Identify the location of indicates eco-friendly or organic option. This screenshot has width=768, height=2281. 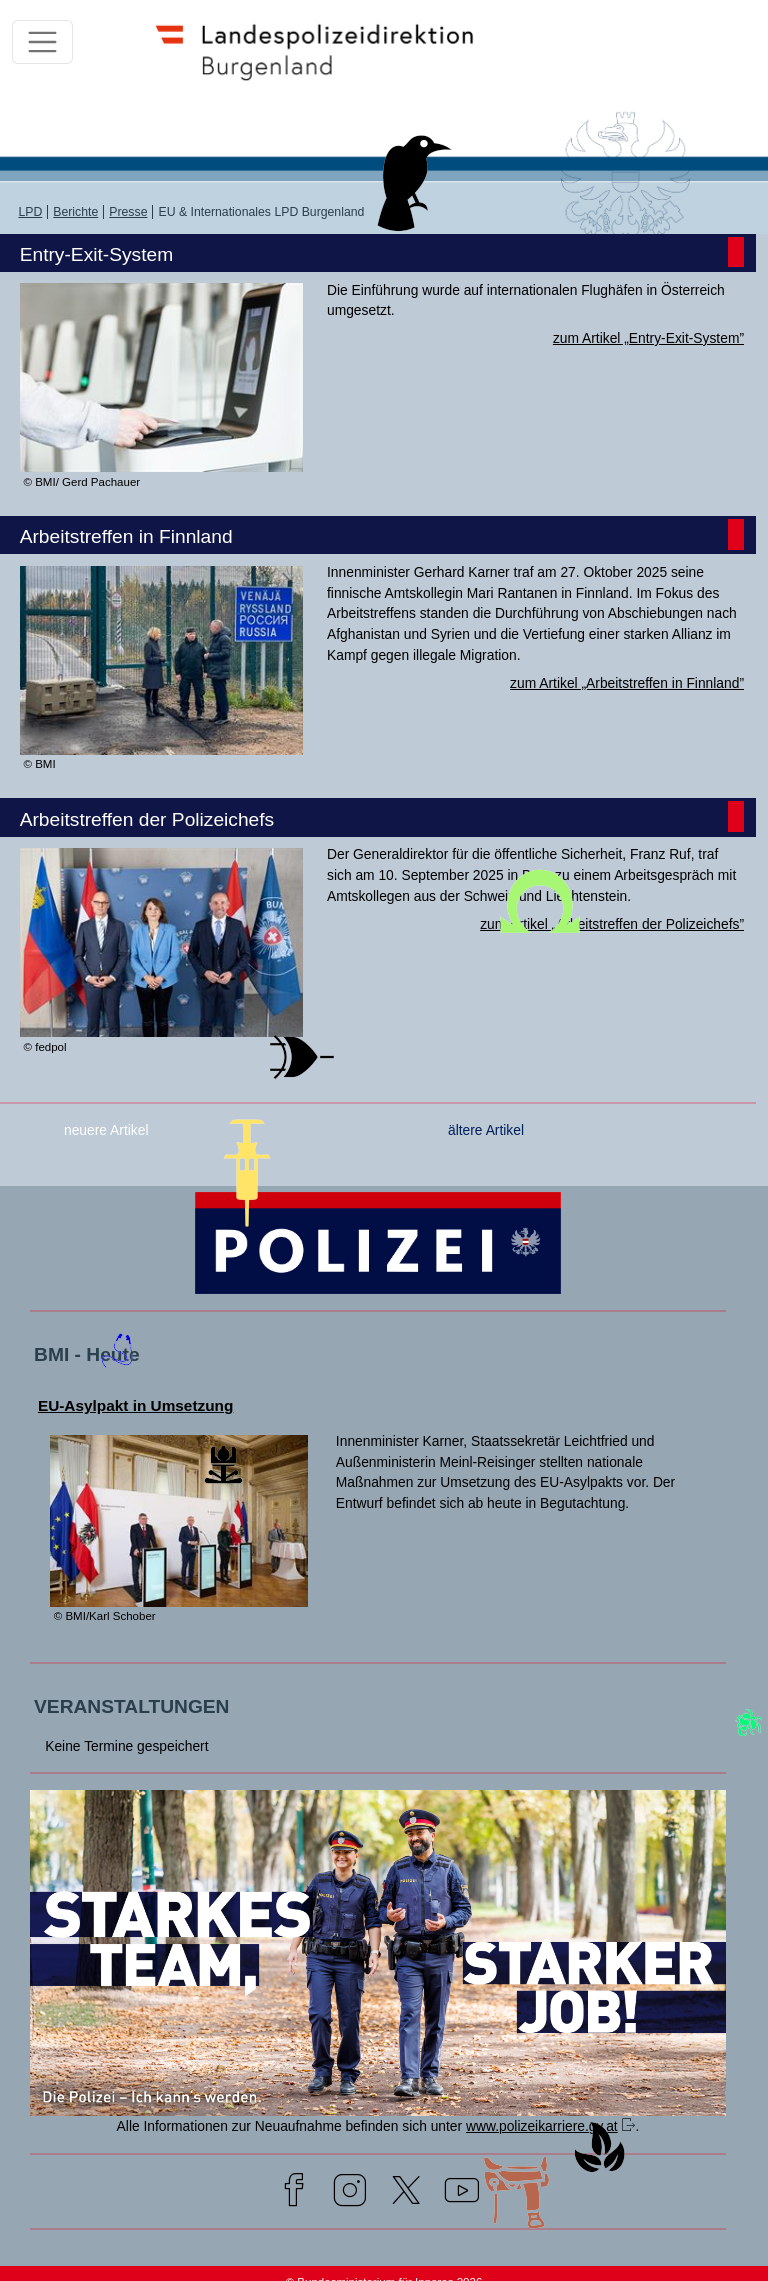
(600, 2147).